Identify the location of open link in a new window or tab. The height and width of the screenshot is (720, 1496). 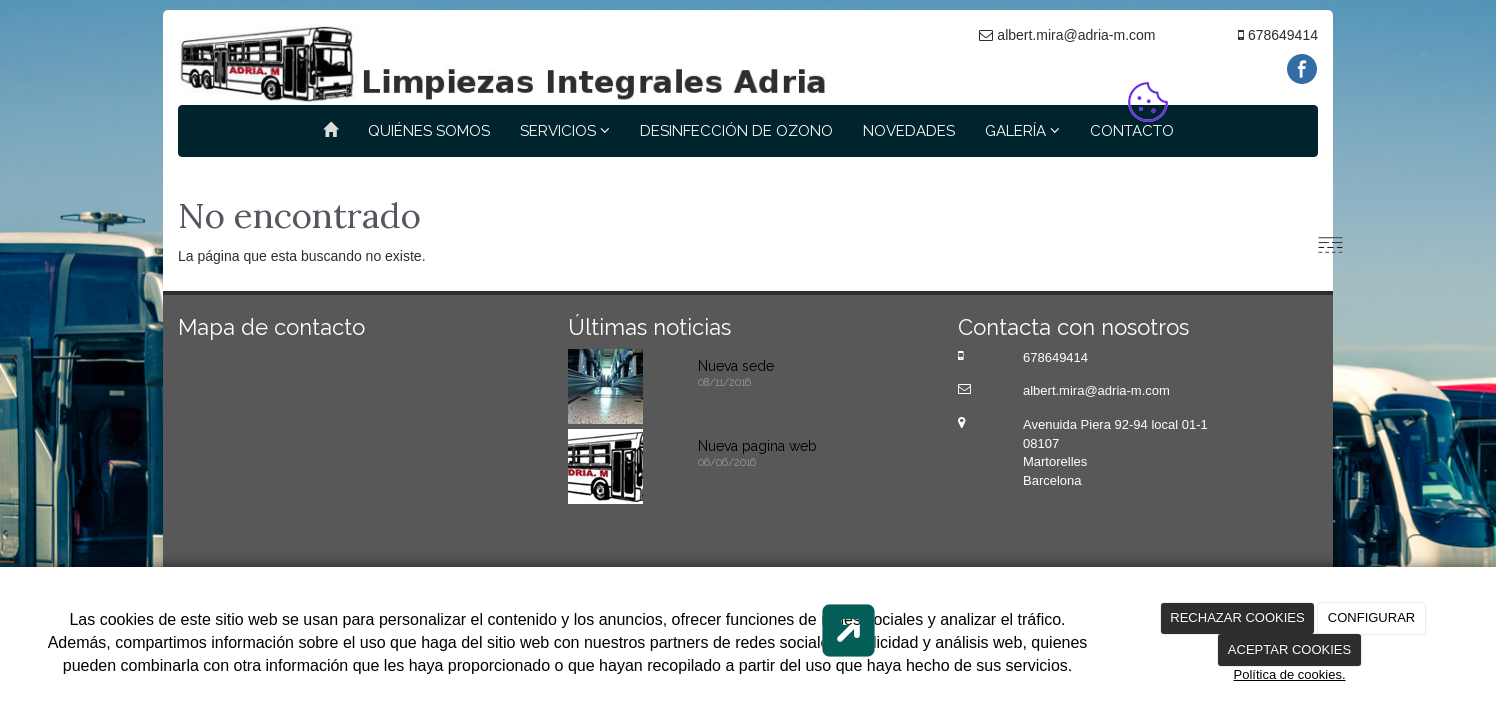
(848, 630).